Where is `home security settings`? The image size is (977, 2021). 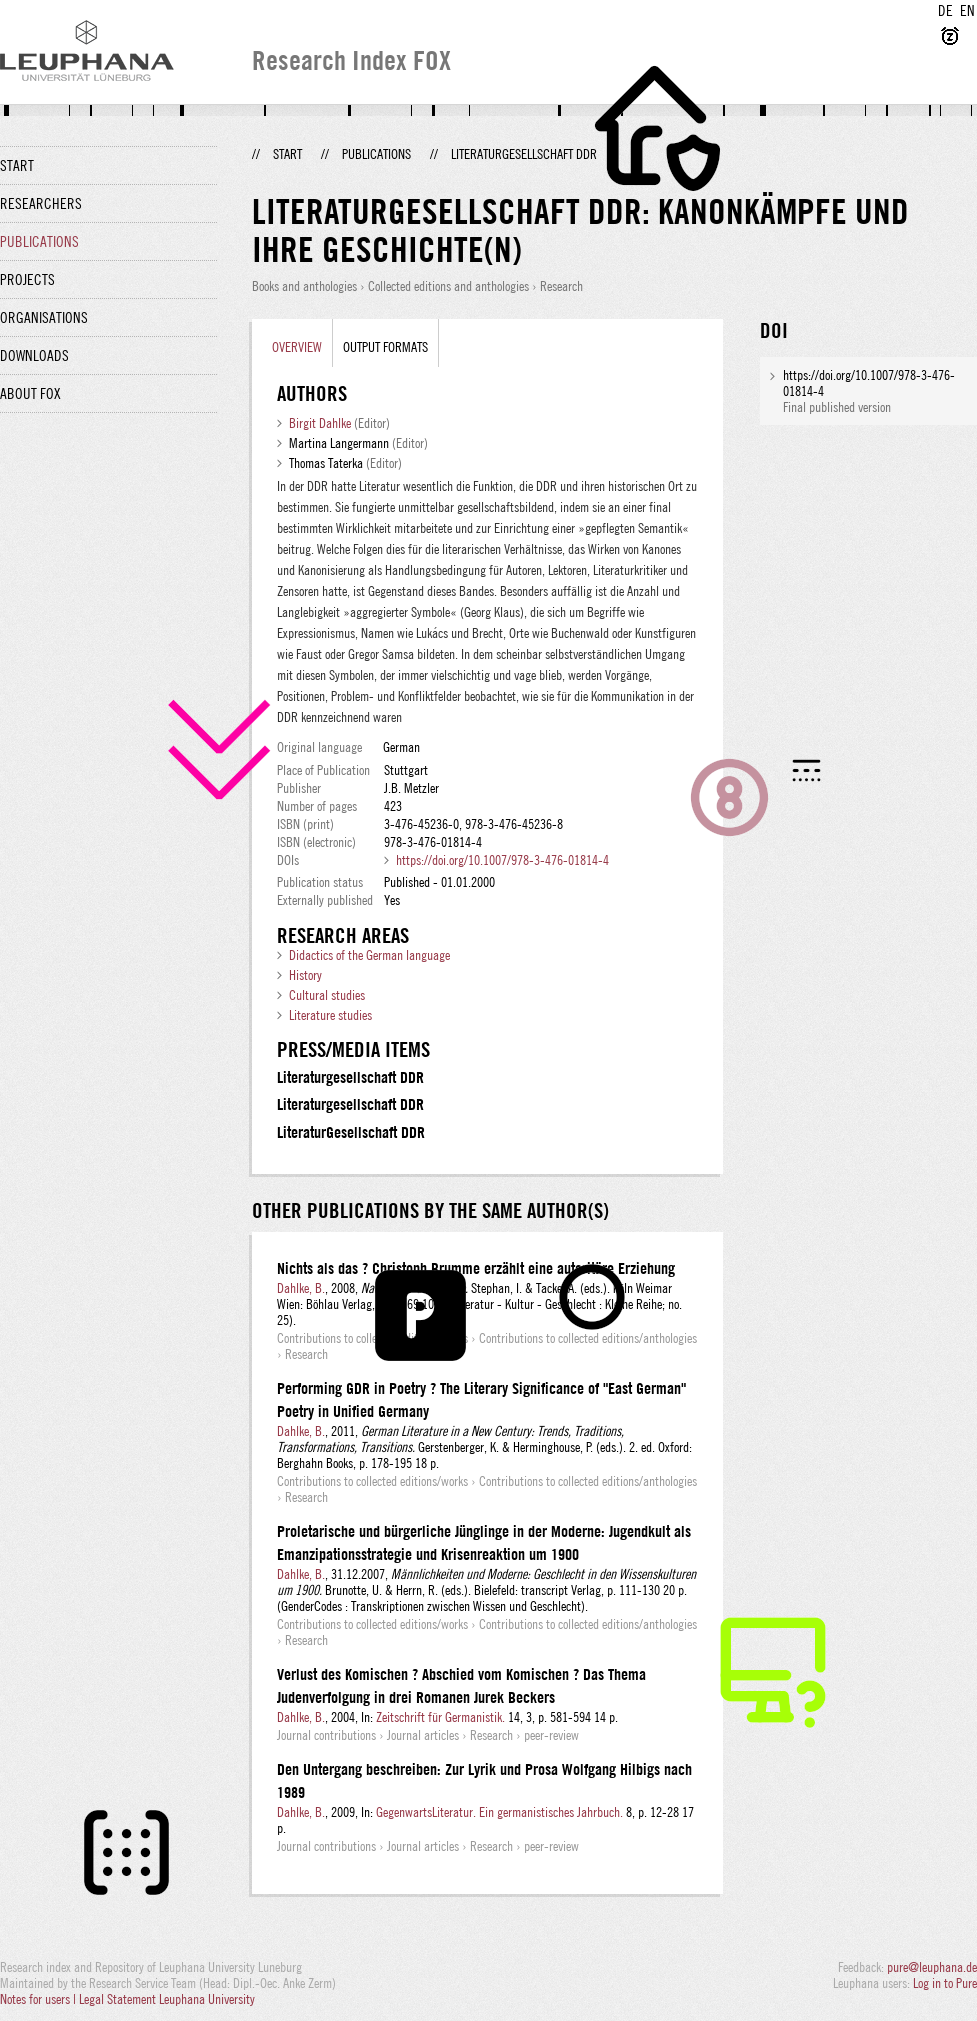 home security settings is located at coordinates (654, 125).